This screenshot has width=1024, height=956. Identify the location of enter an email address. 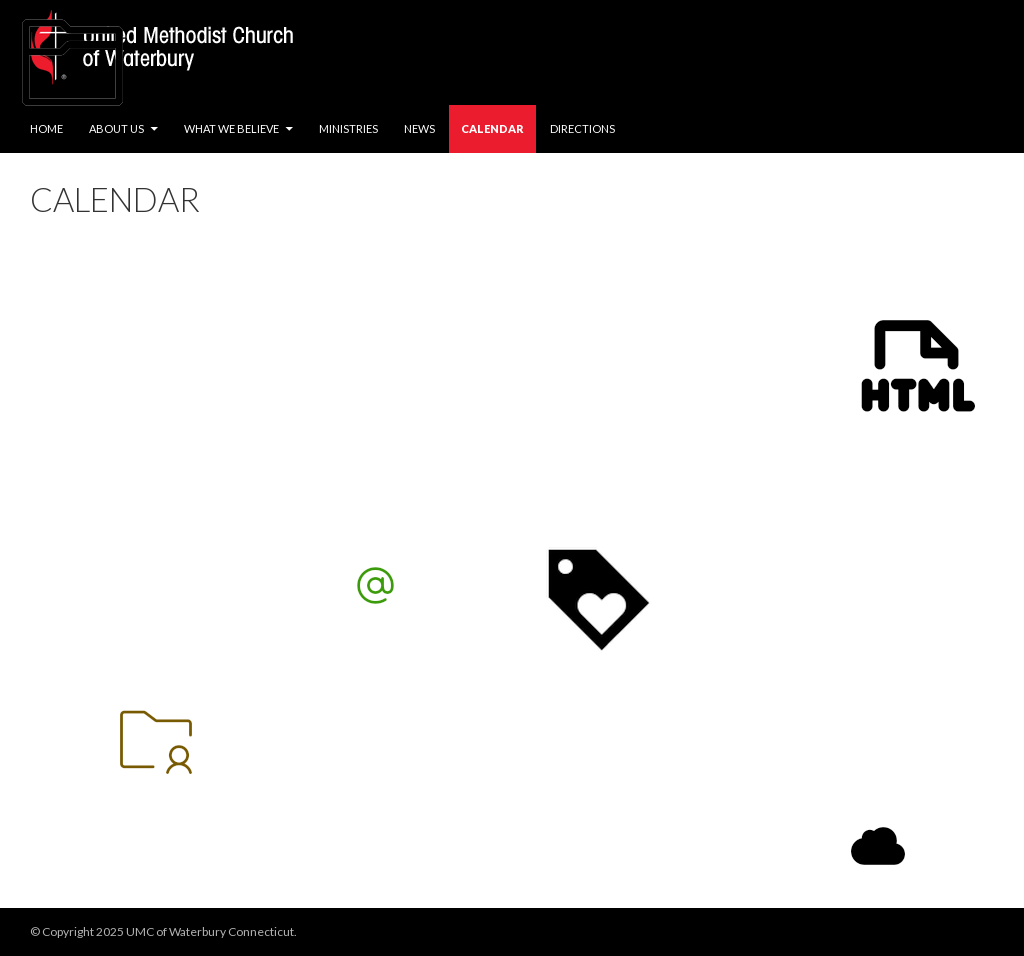
(375, 585).